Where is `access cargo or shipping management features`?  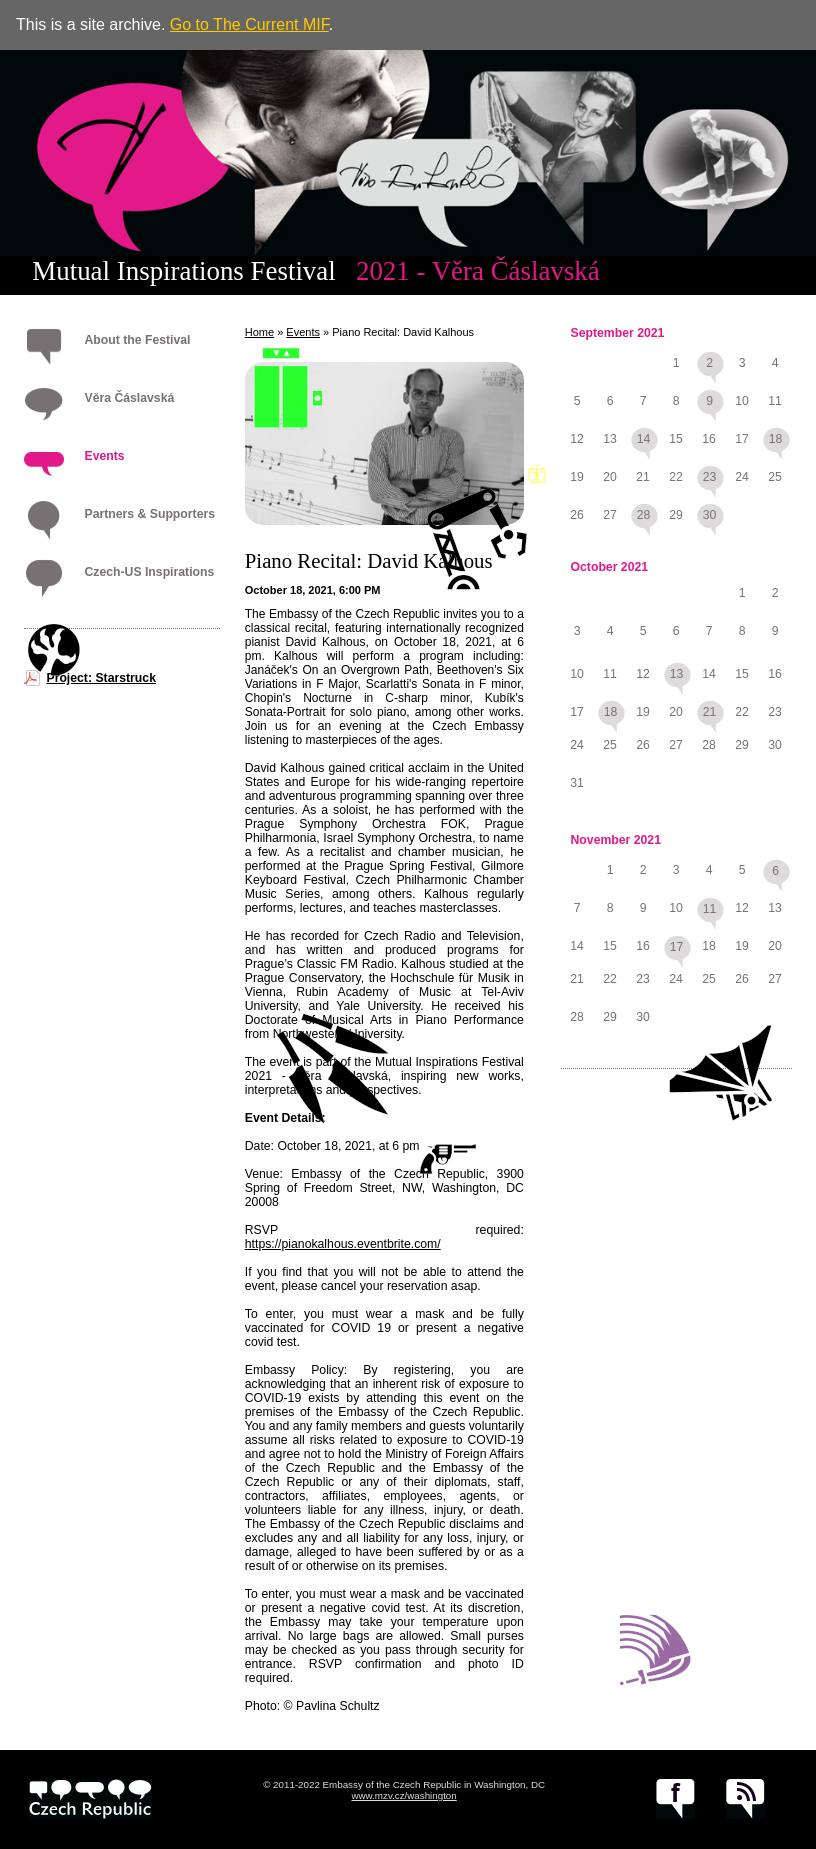 access cargo or shipping management features is located at coordinates (477, 539).